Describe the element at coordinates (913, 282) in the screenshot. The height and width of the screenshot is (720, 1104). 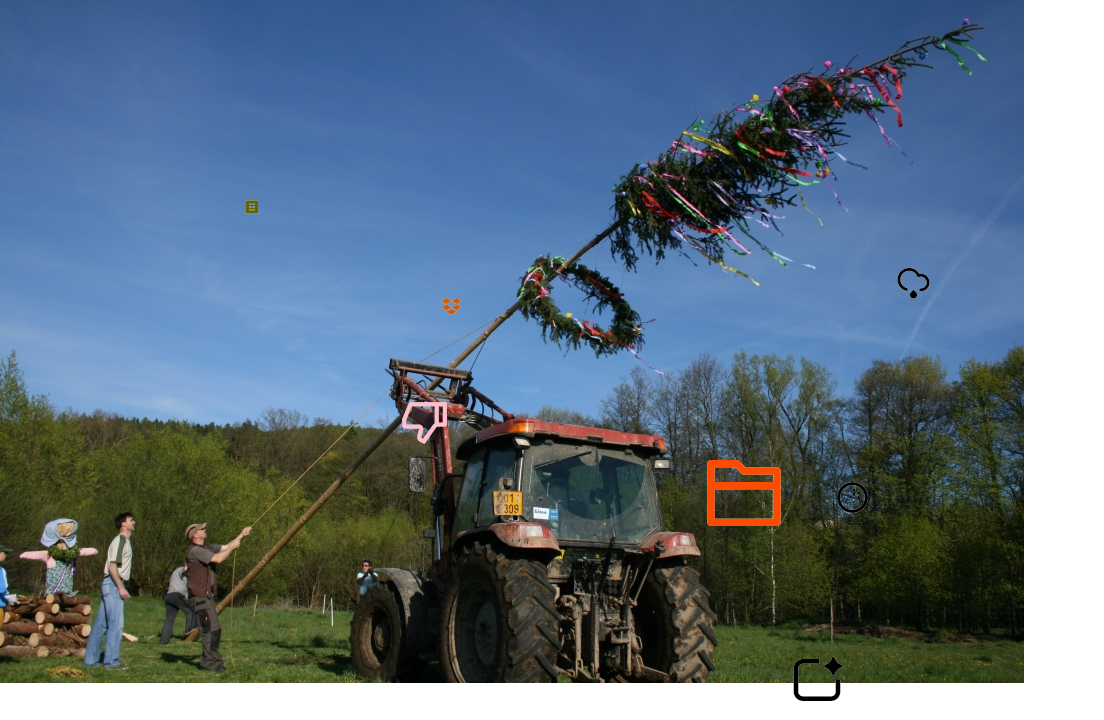
I see `indicates rainy weather conditions` at that location.